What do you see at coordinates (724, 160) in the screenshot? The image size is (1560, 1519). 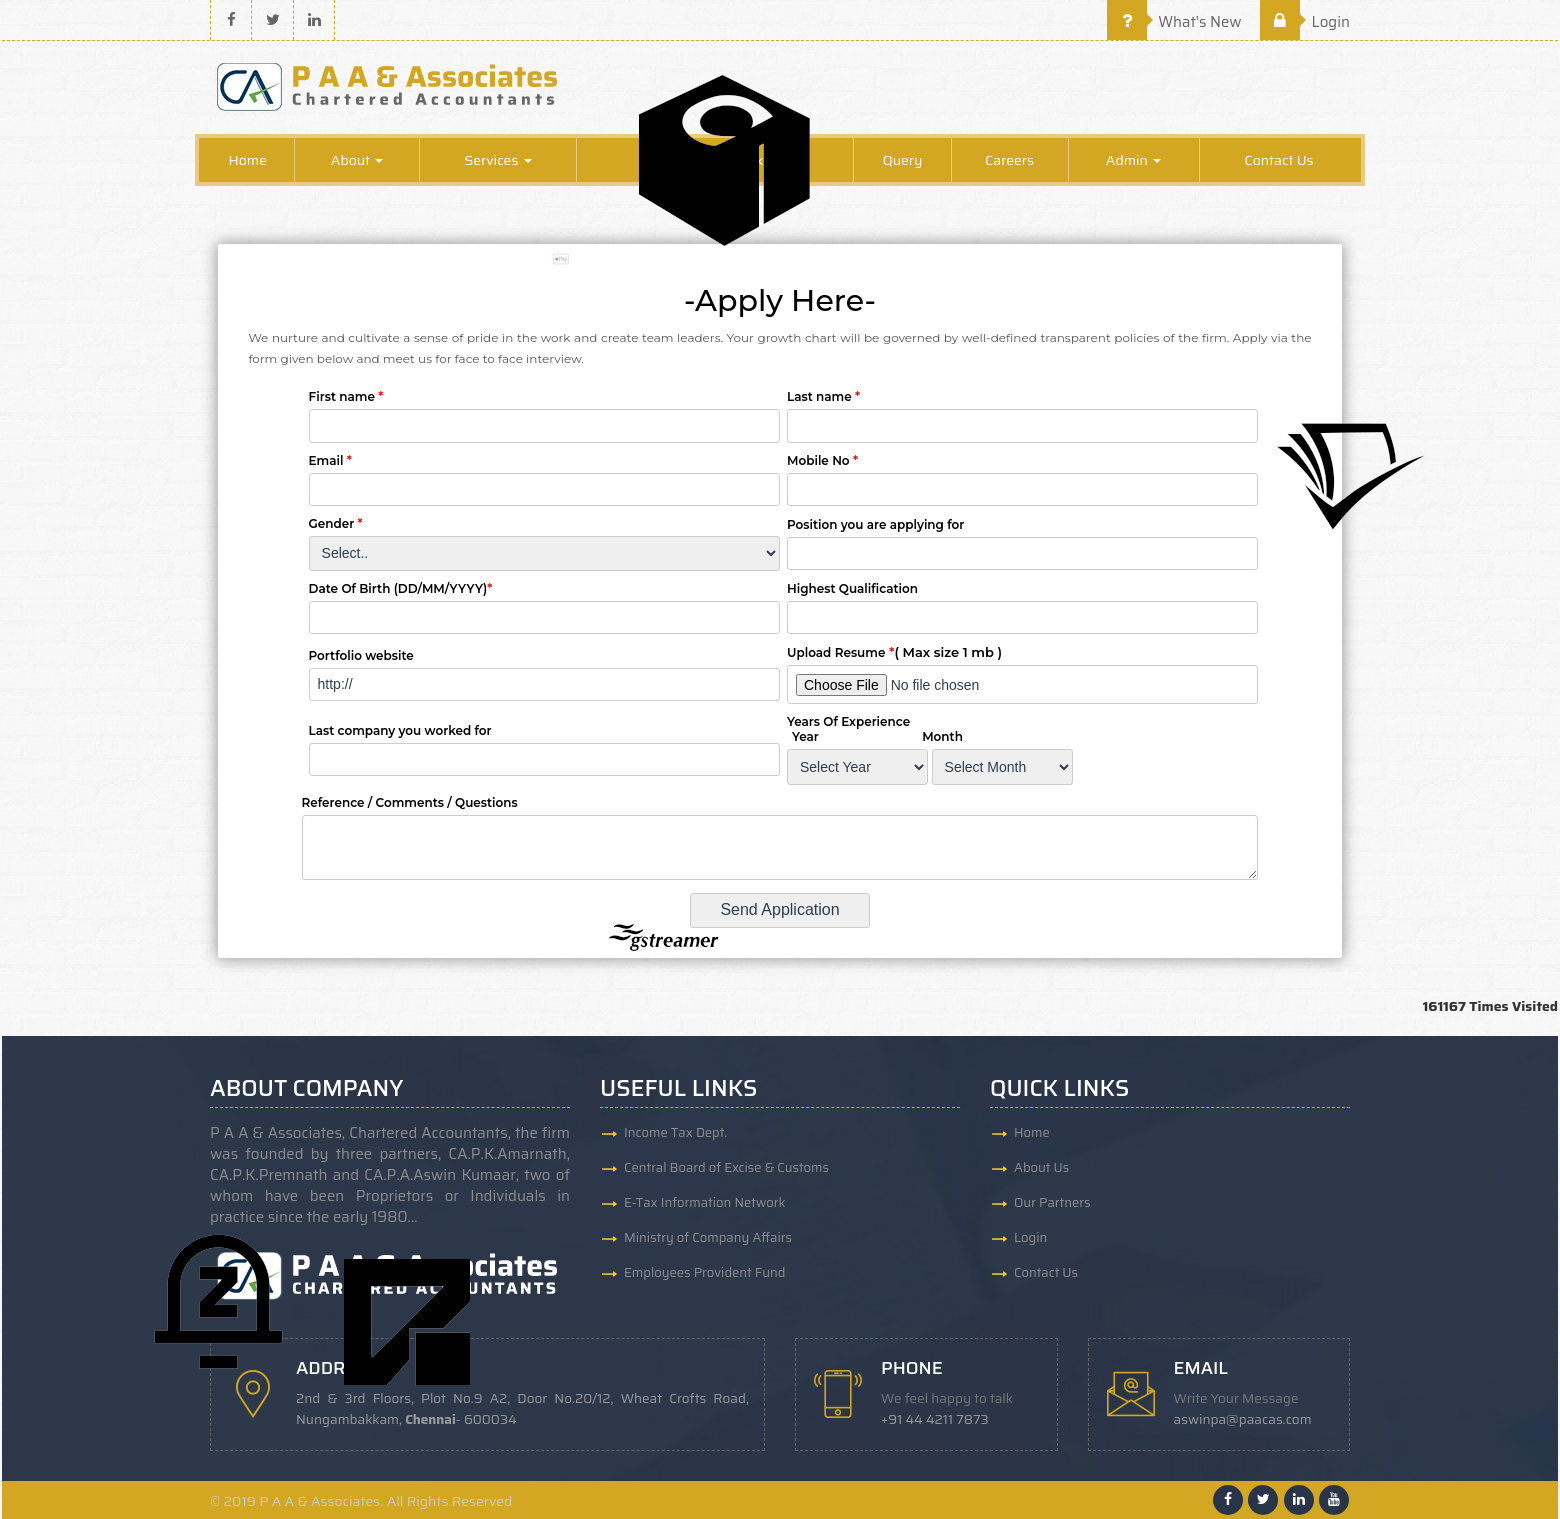 I see `conan c/c++ package manager logo` at bounding box center [724, 160].